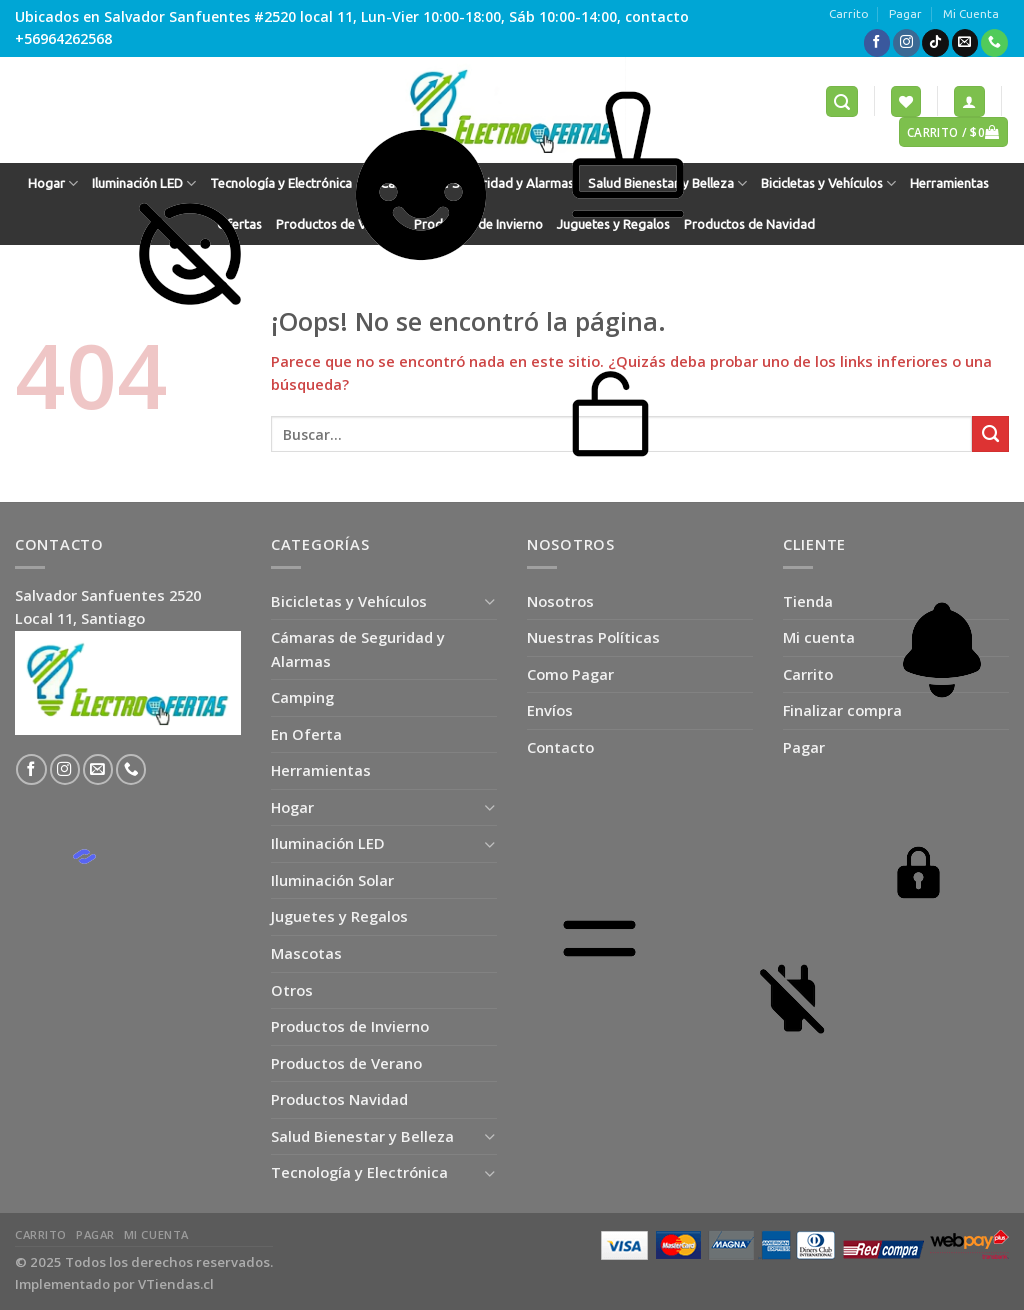 This screenshot has height=1310, width=1024. What do you see at coordinates (918, 872) in the screenshot?
I see `indicates a locked or private channel` at bounding box center [918, 872].